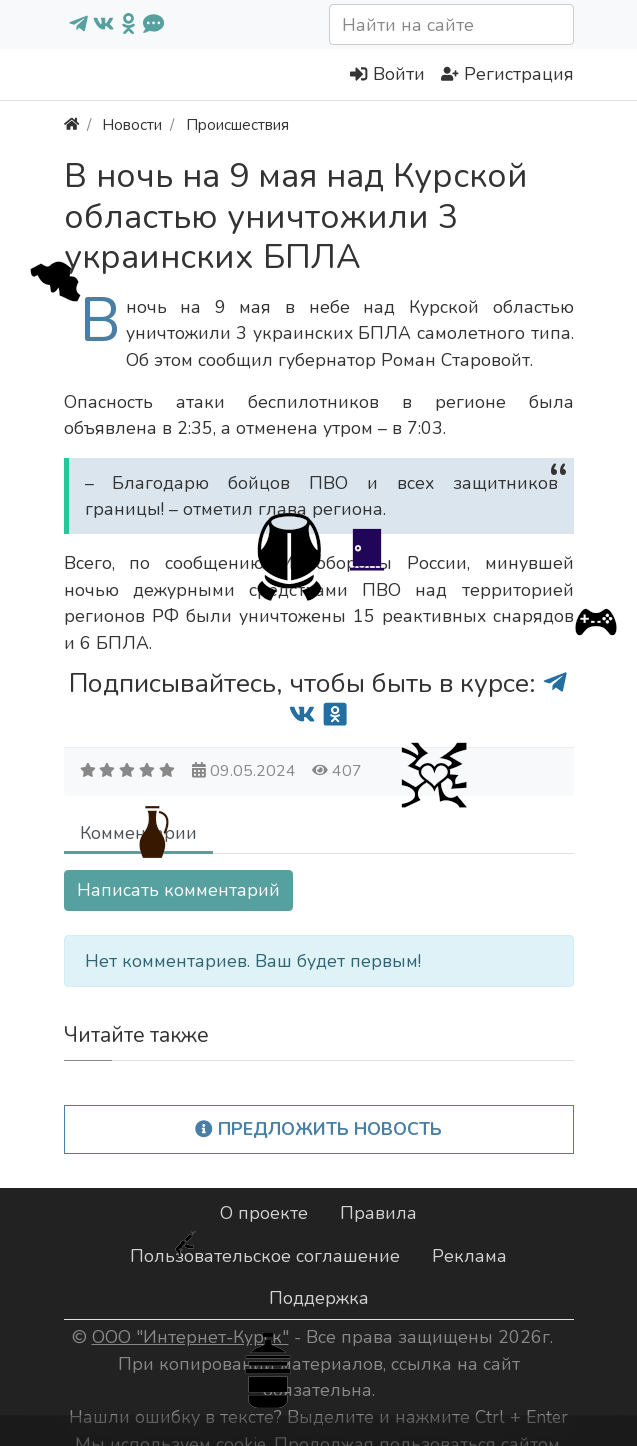  I want to click on open gaming or game center app, so click(596, 622).